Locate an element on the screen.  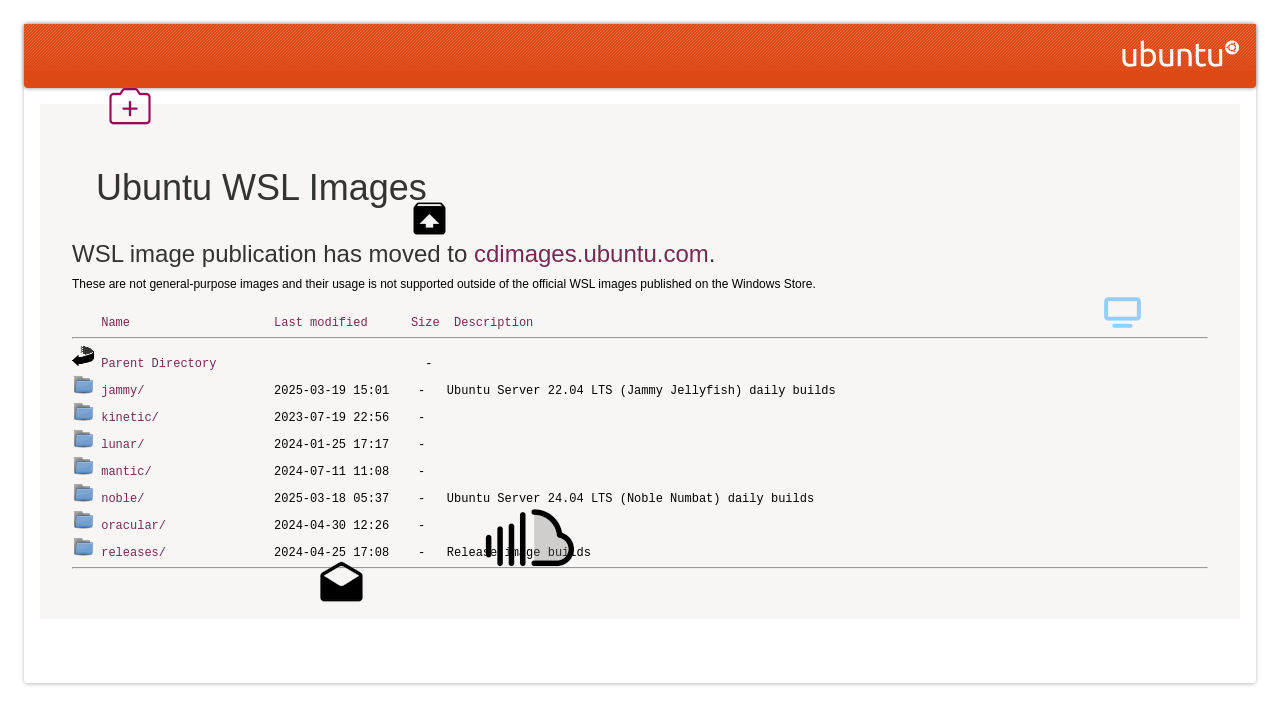
restore item from archive is located at coordinates (429, 218).